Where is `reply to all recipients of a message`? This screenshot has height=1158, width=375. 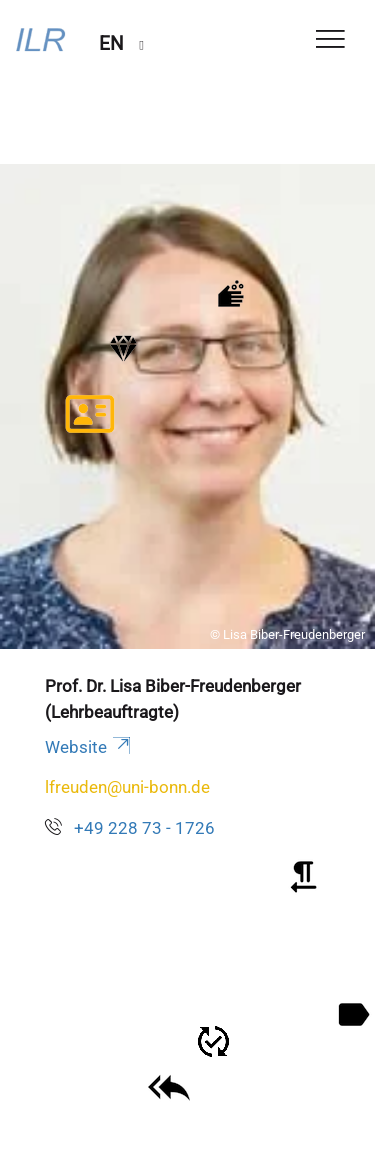 reply to all recipients of a message is located at coordinates (169, 1087).